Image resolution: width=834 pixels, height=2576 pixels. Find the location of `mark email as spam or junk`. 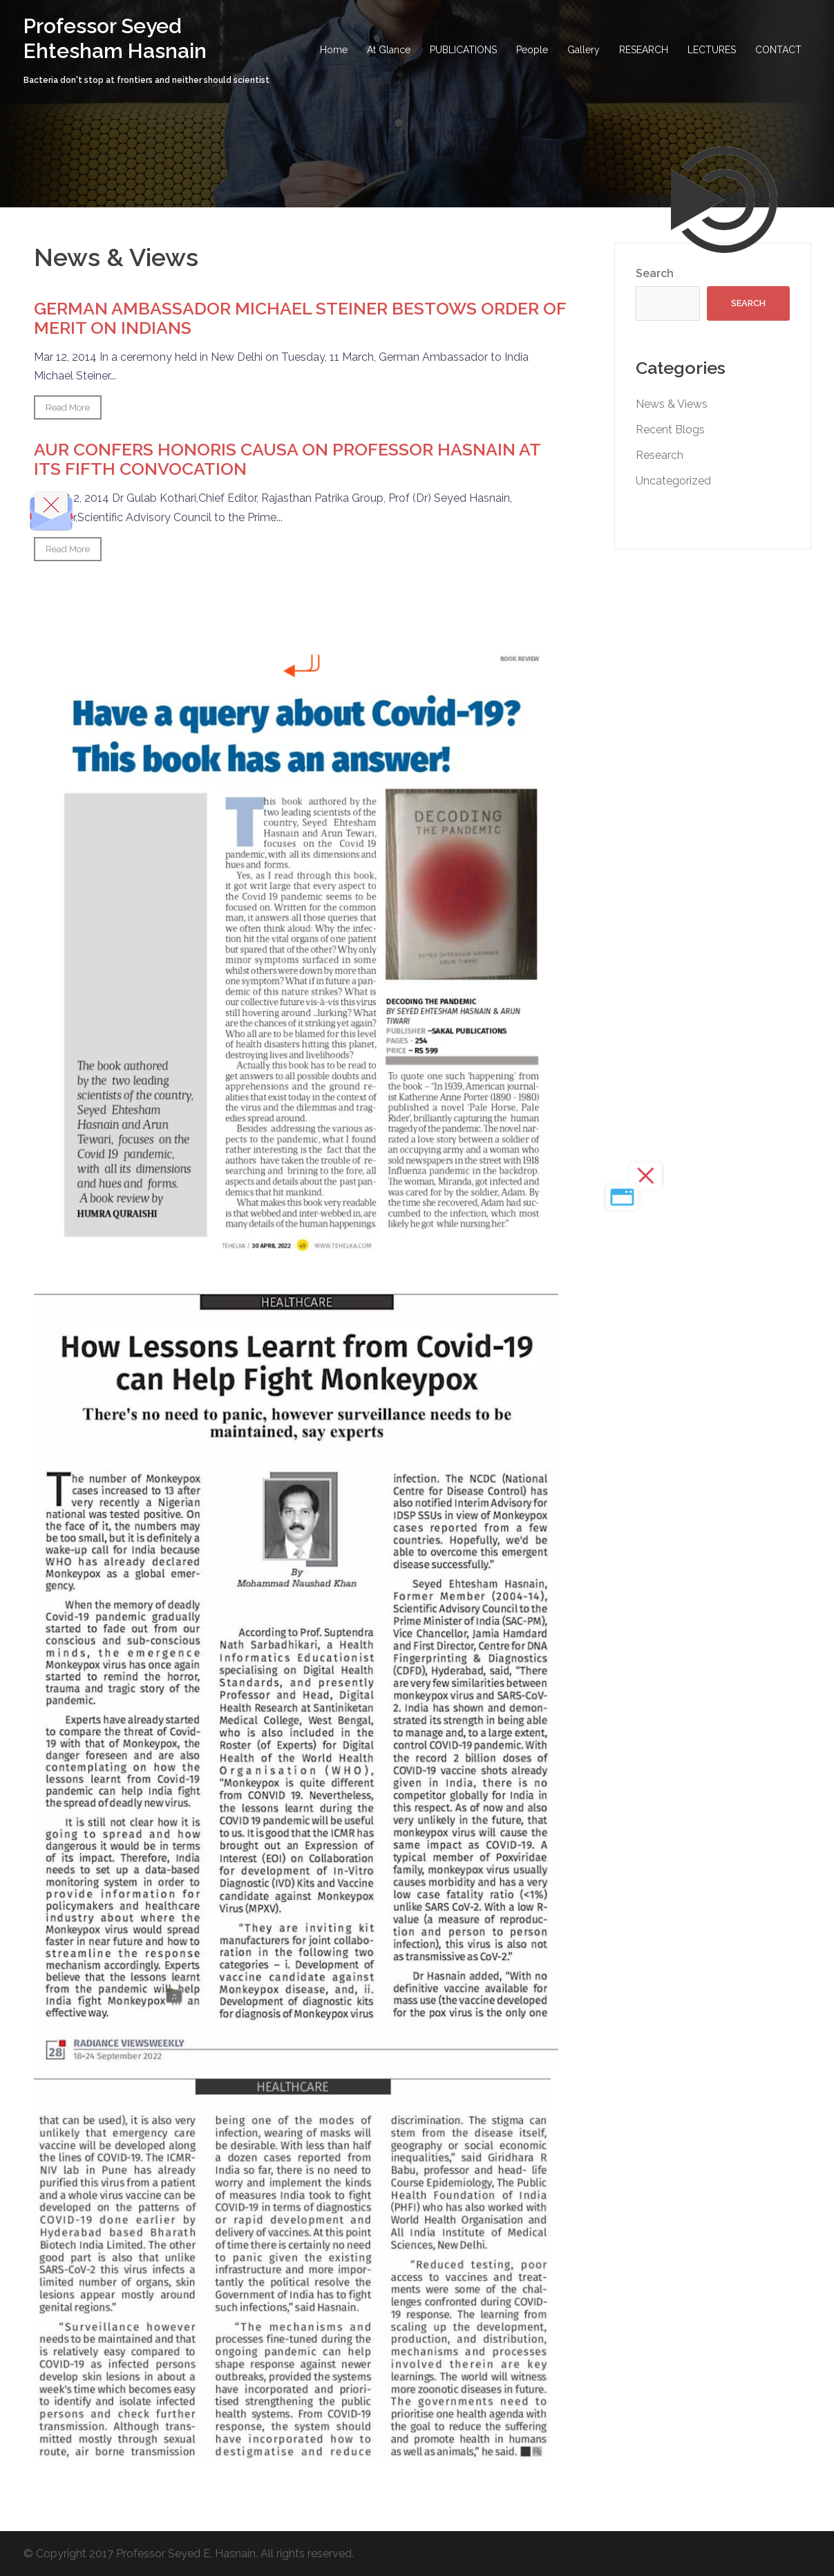

mark email as spam or junk is located at coordinates (51, 514).